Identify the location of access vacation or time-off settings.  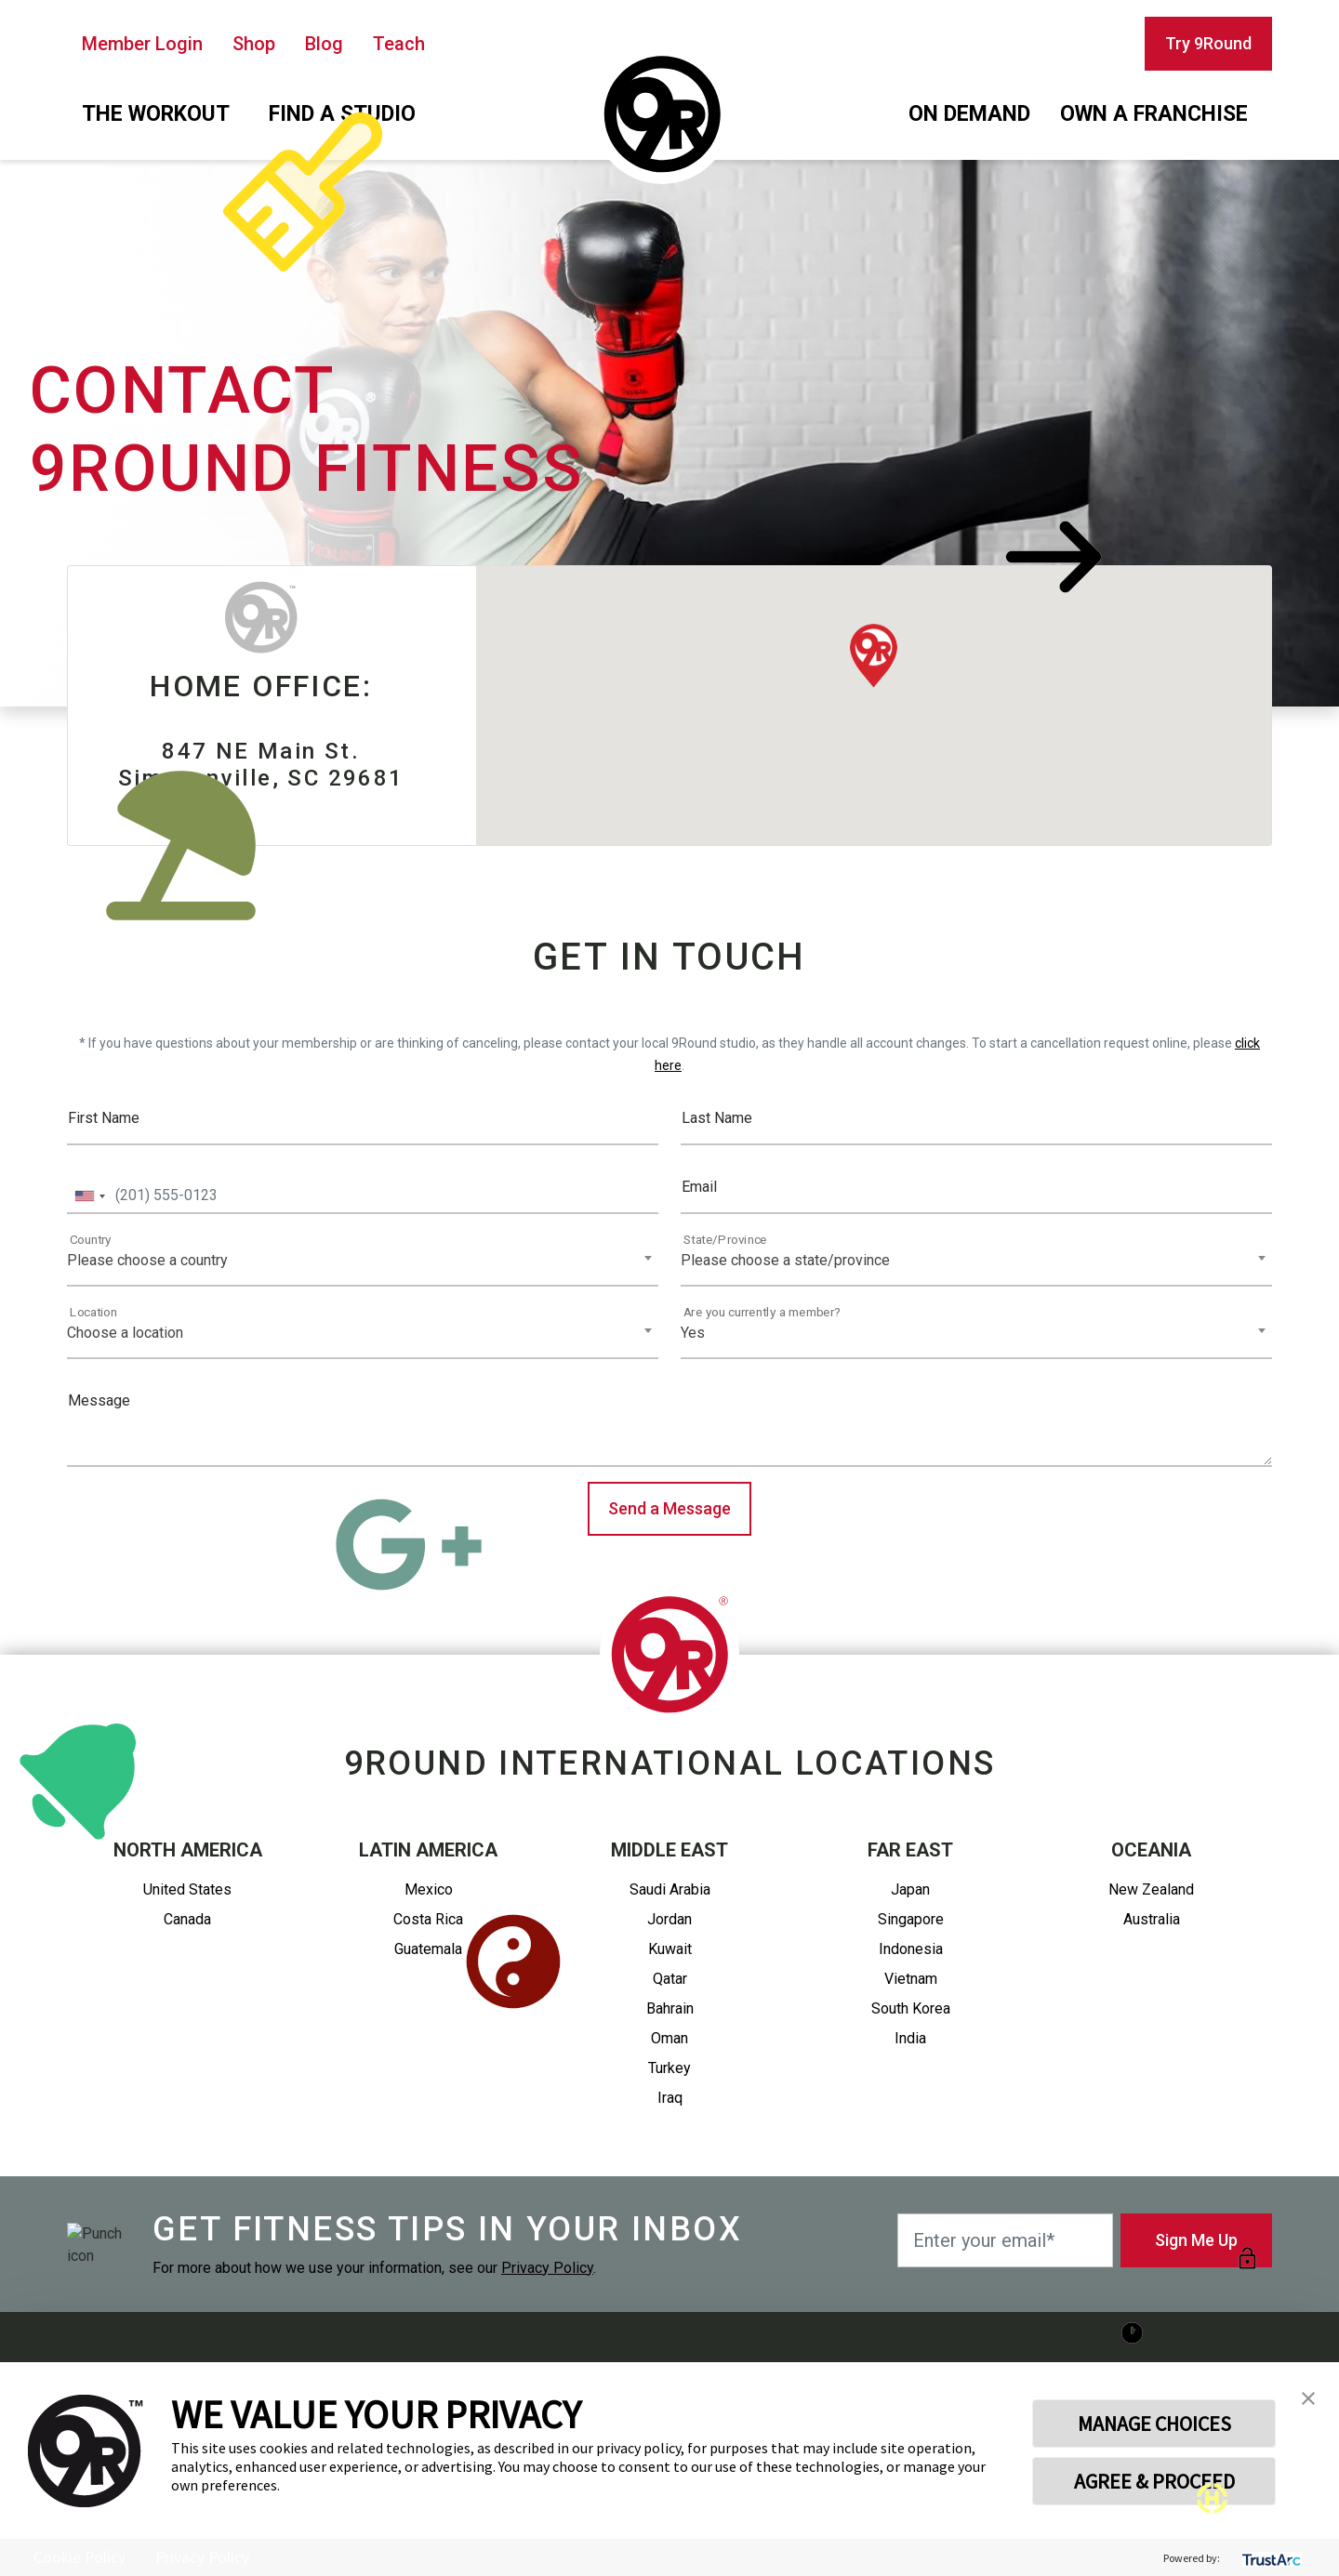
(180, 845).